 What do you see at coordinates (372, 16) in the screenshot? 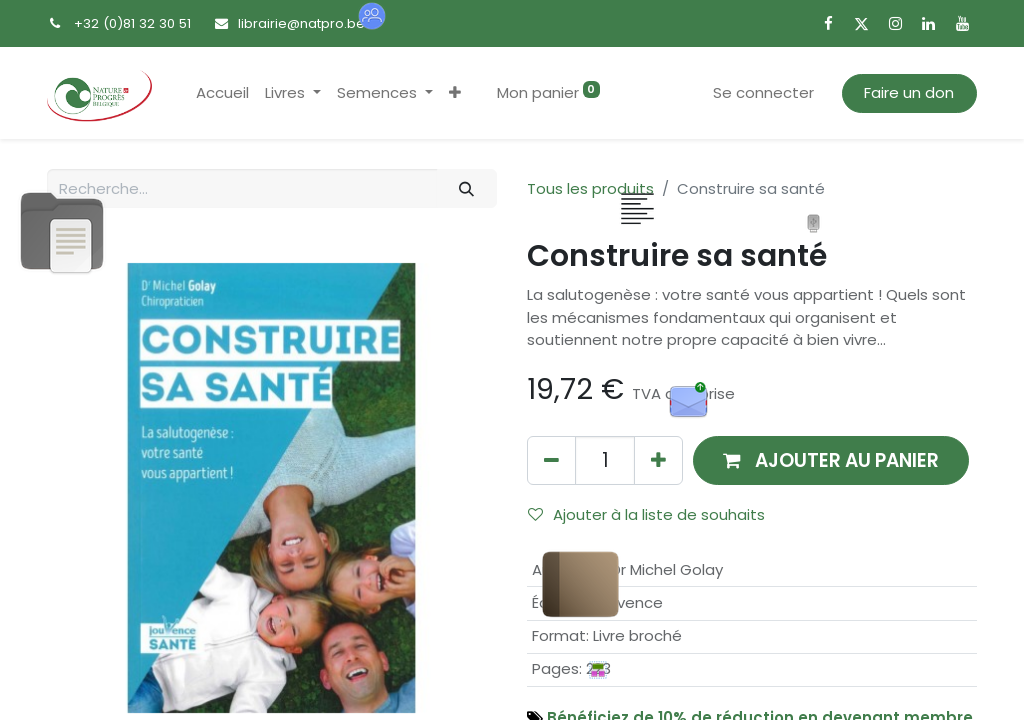
I see `access user account settings` at bounding box center [372, 16].